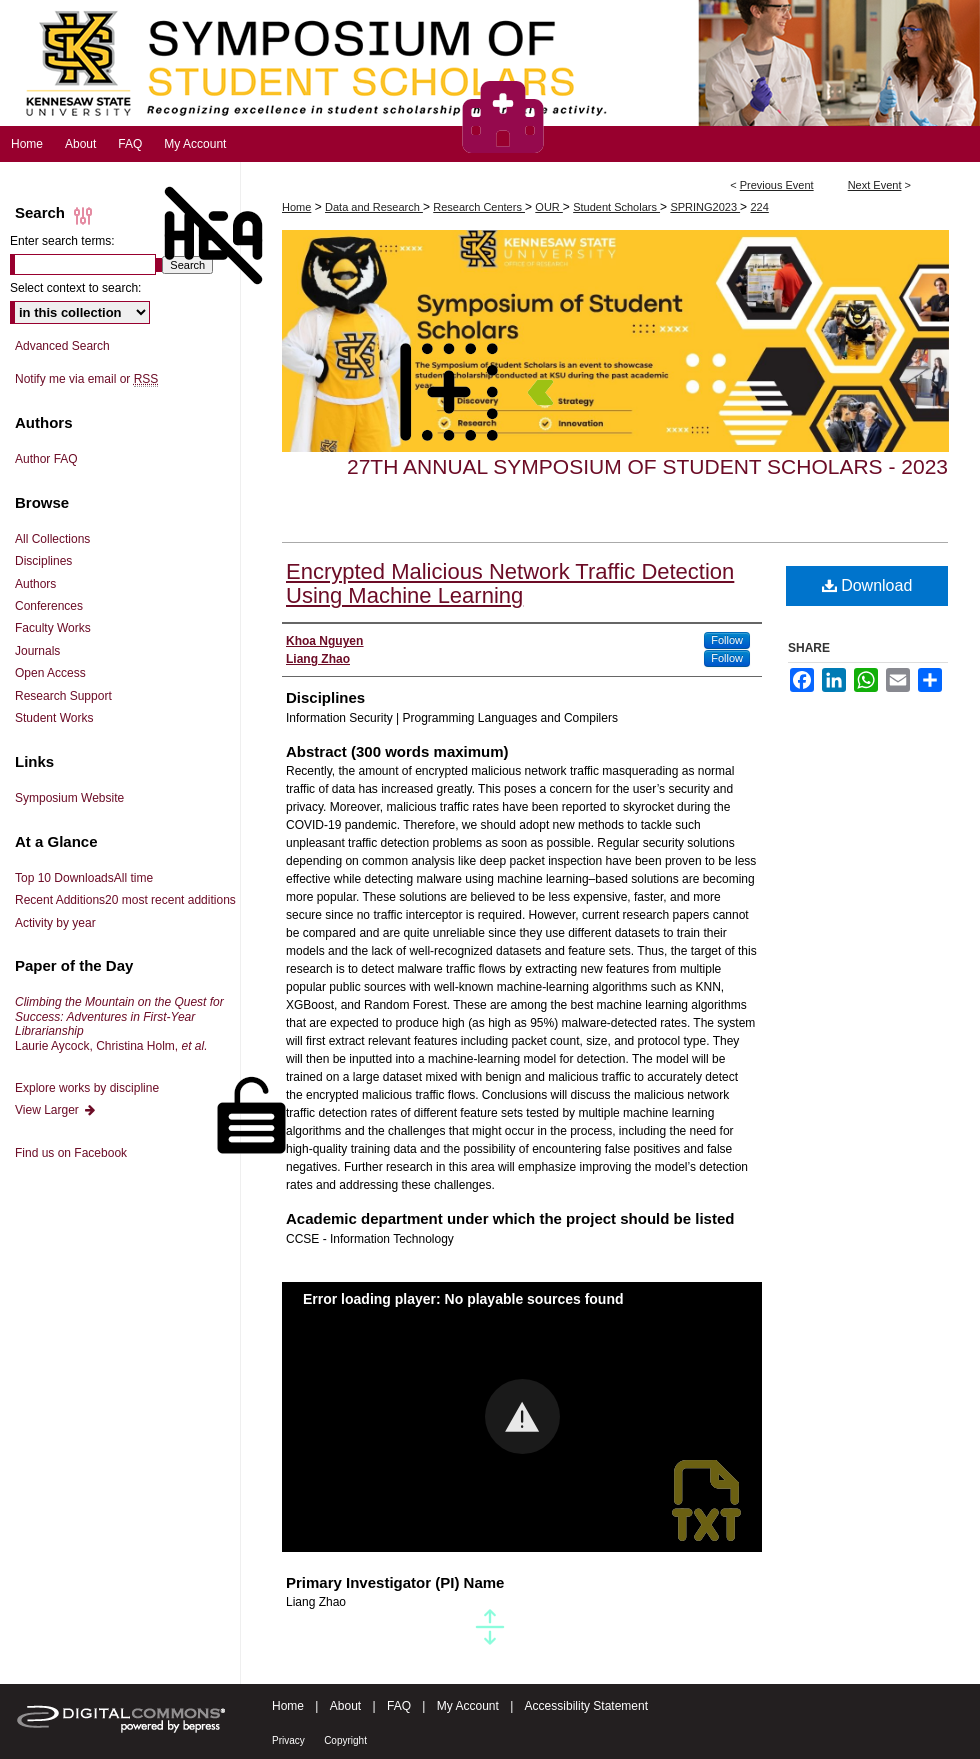 Image resolution: width=980 pixels, height=1759 pixels. Describe the element at coordinates (503, 117) in the screenshot. I see `find nearby hospitals or medical facilities` at that location.